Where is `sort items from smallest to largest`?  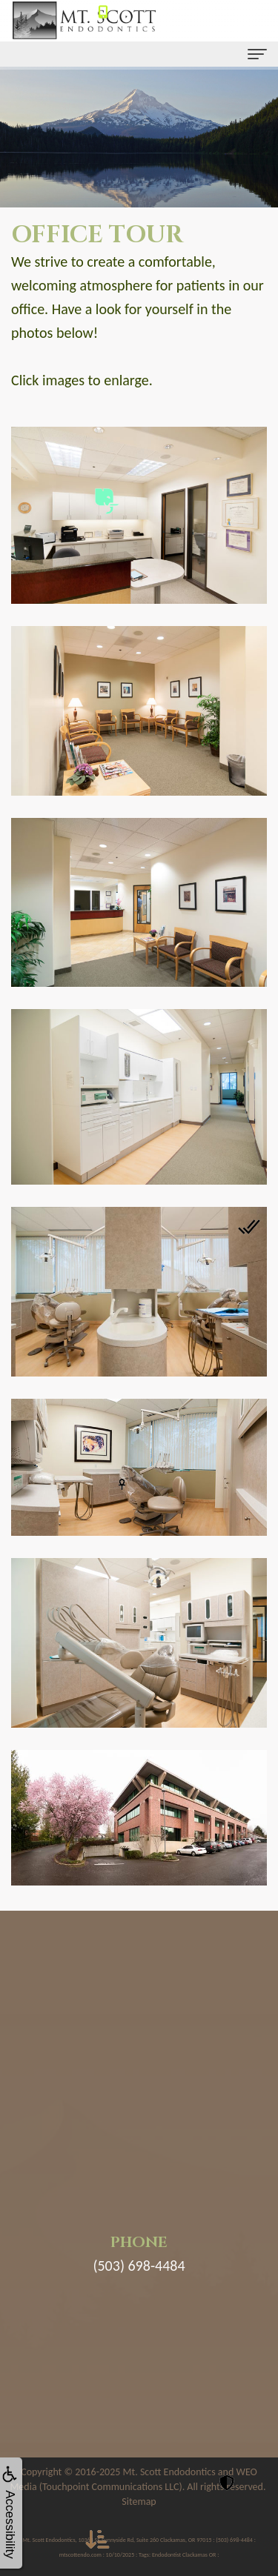 sort items from smallest to largest is located at coordinates (97, 2539).